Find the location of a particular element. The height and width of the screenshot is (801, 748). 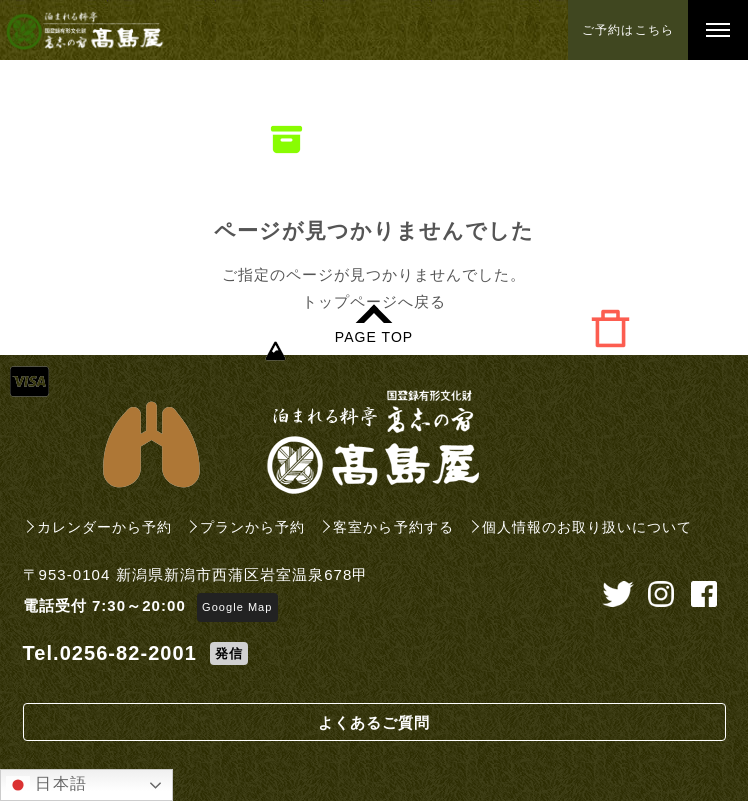

delete selected item is located at coordinates (610, 328).